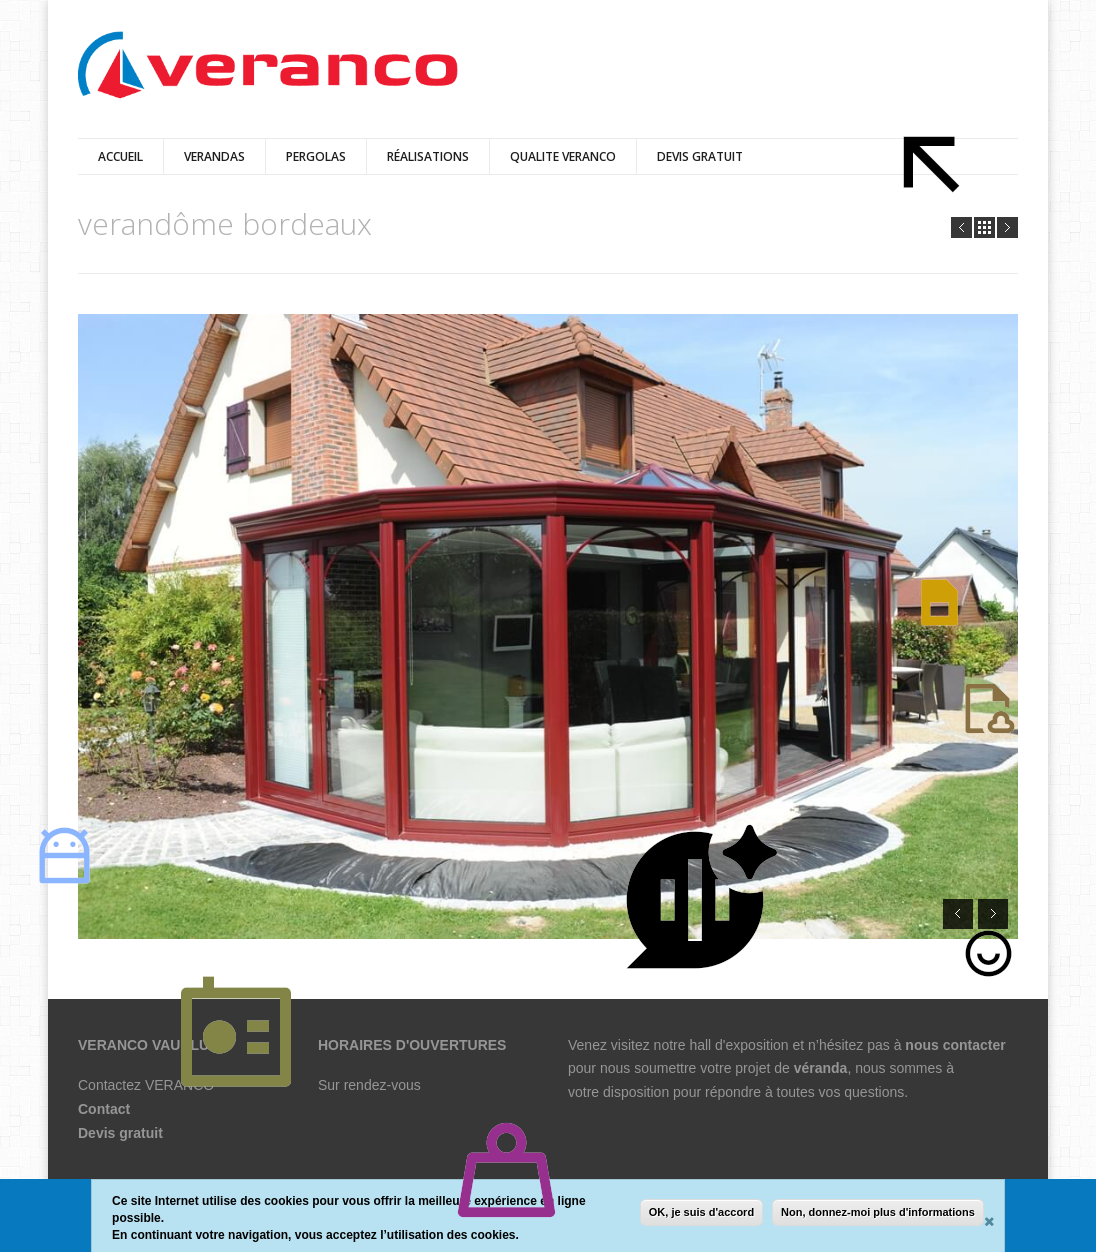 Image resolution: width=1096 pixels, height=1252 pixels. Describe the element at coordinates (939, 602) in the screenshot. I see `view SIM card information` at that location.